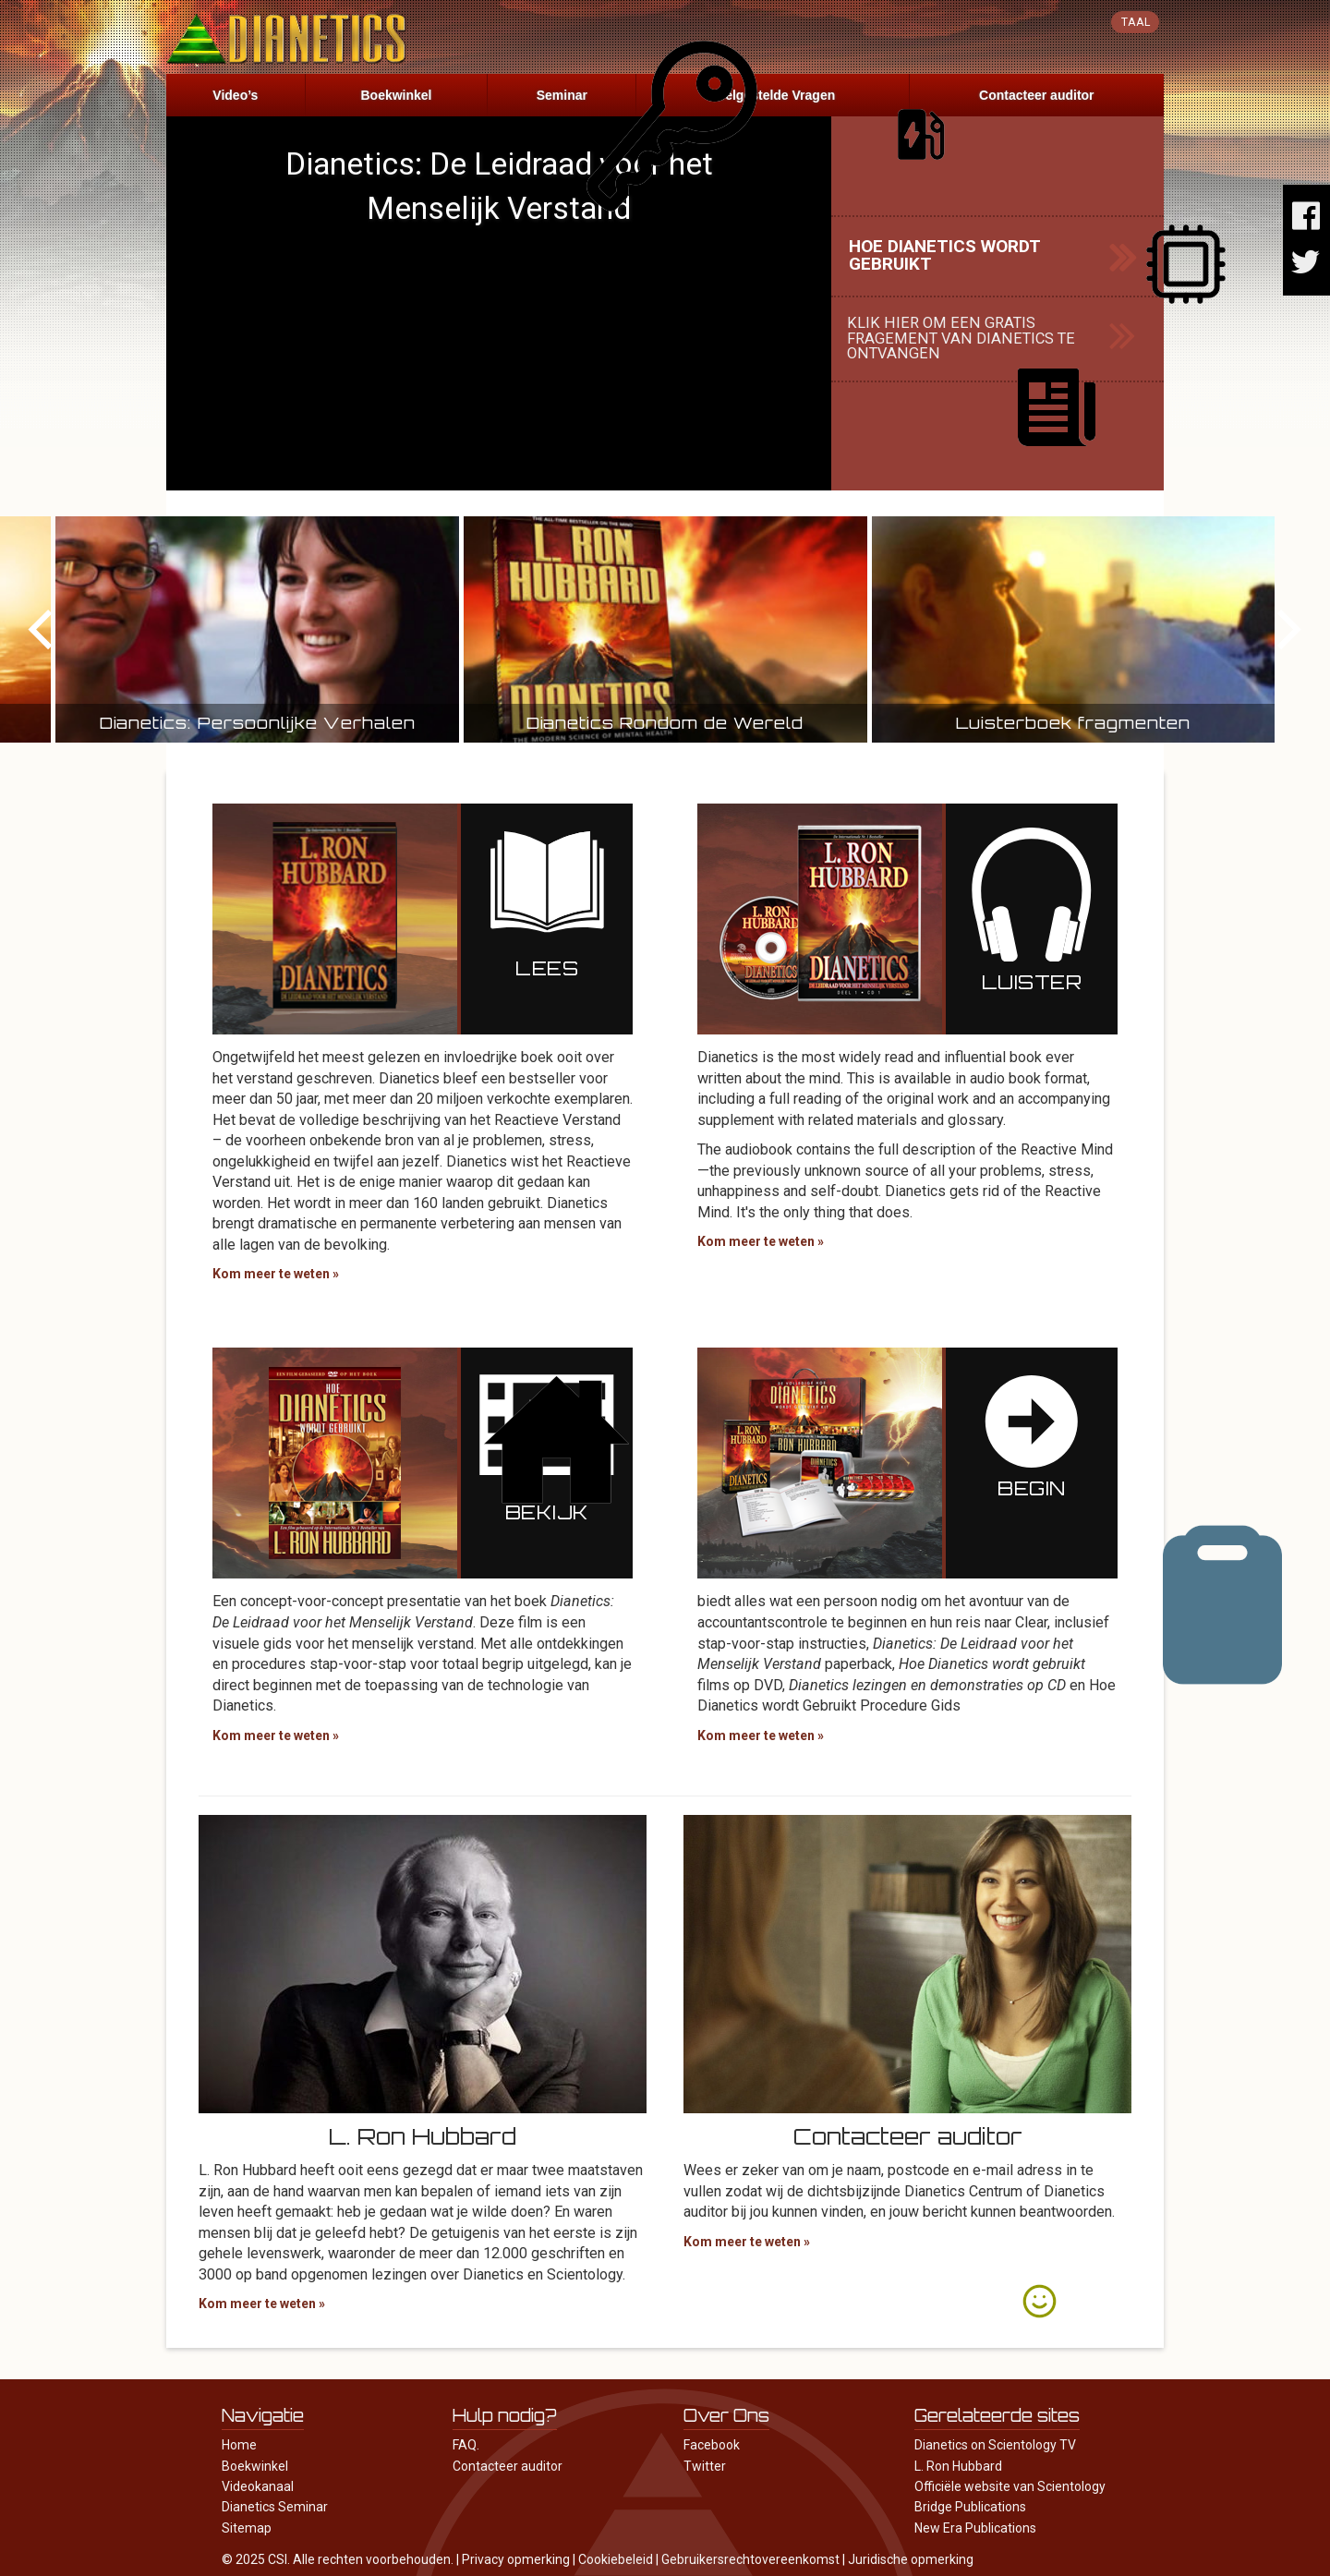 The height and width of the screenshot is (2576, 1330). Describe the element at coordinates (1039, 2301) in the screenshot. I see `add an emoji or reaction` at that location.